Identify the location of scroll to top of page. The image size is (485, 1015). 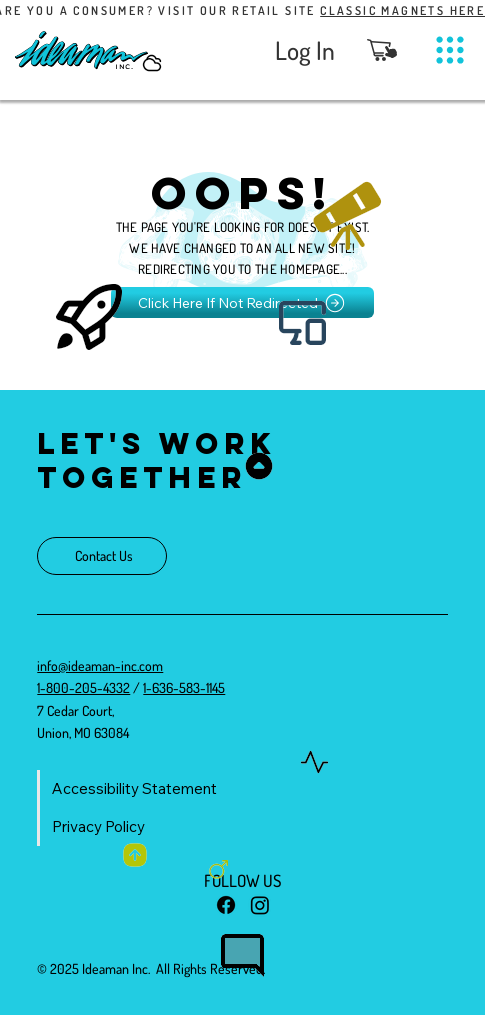
(259, 466).